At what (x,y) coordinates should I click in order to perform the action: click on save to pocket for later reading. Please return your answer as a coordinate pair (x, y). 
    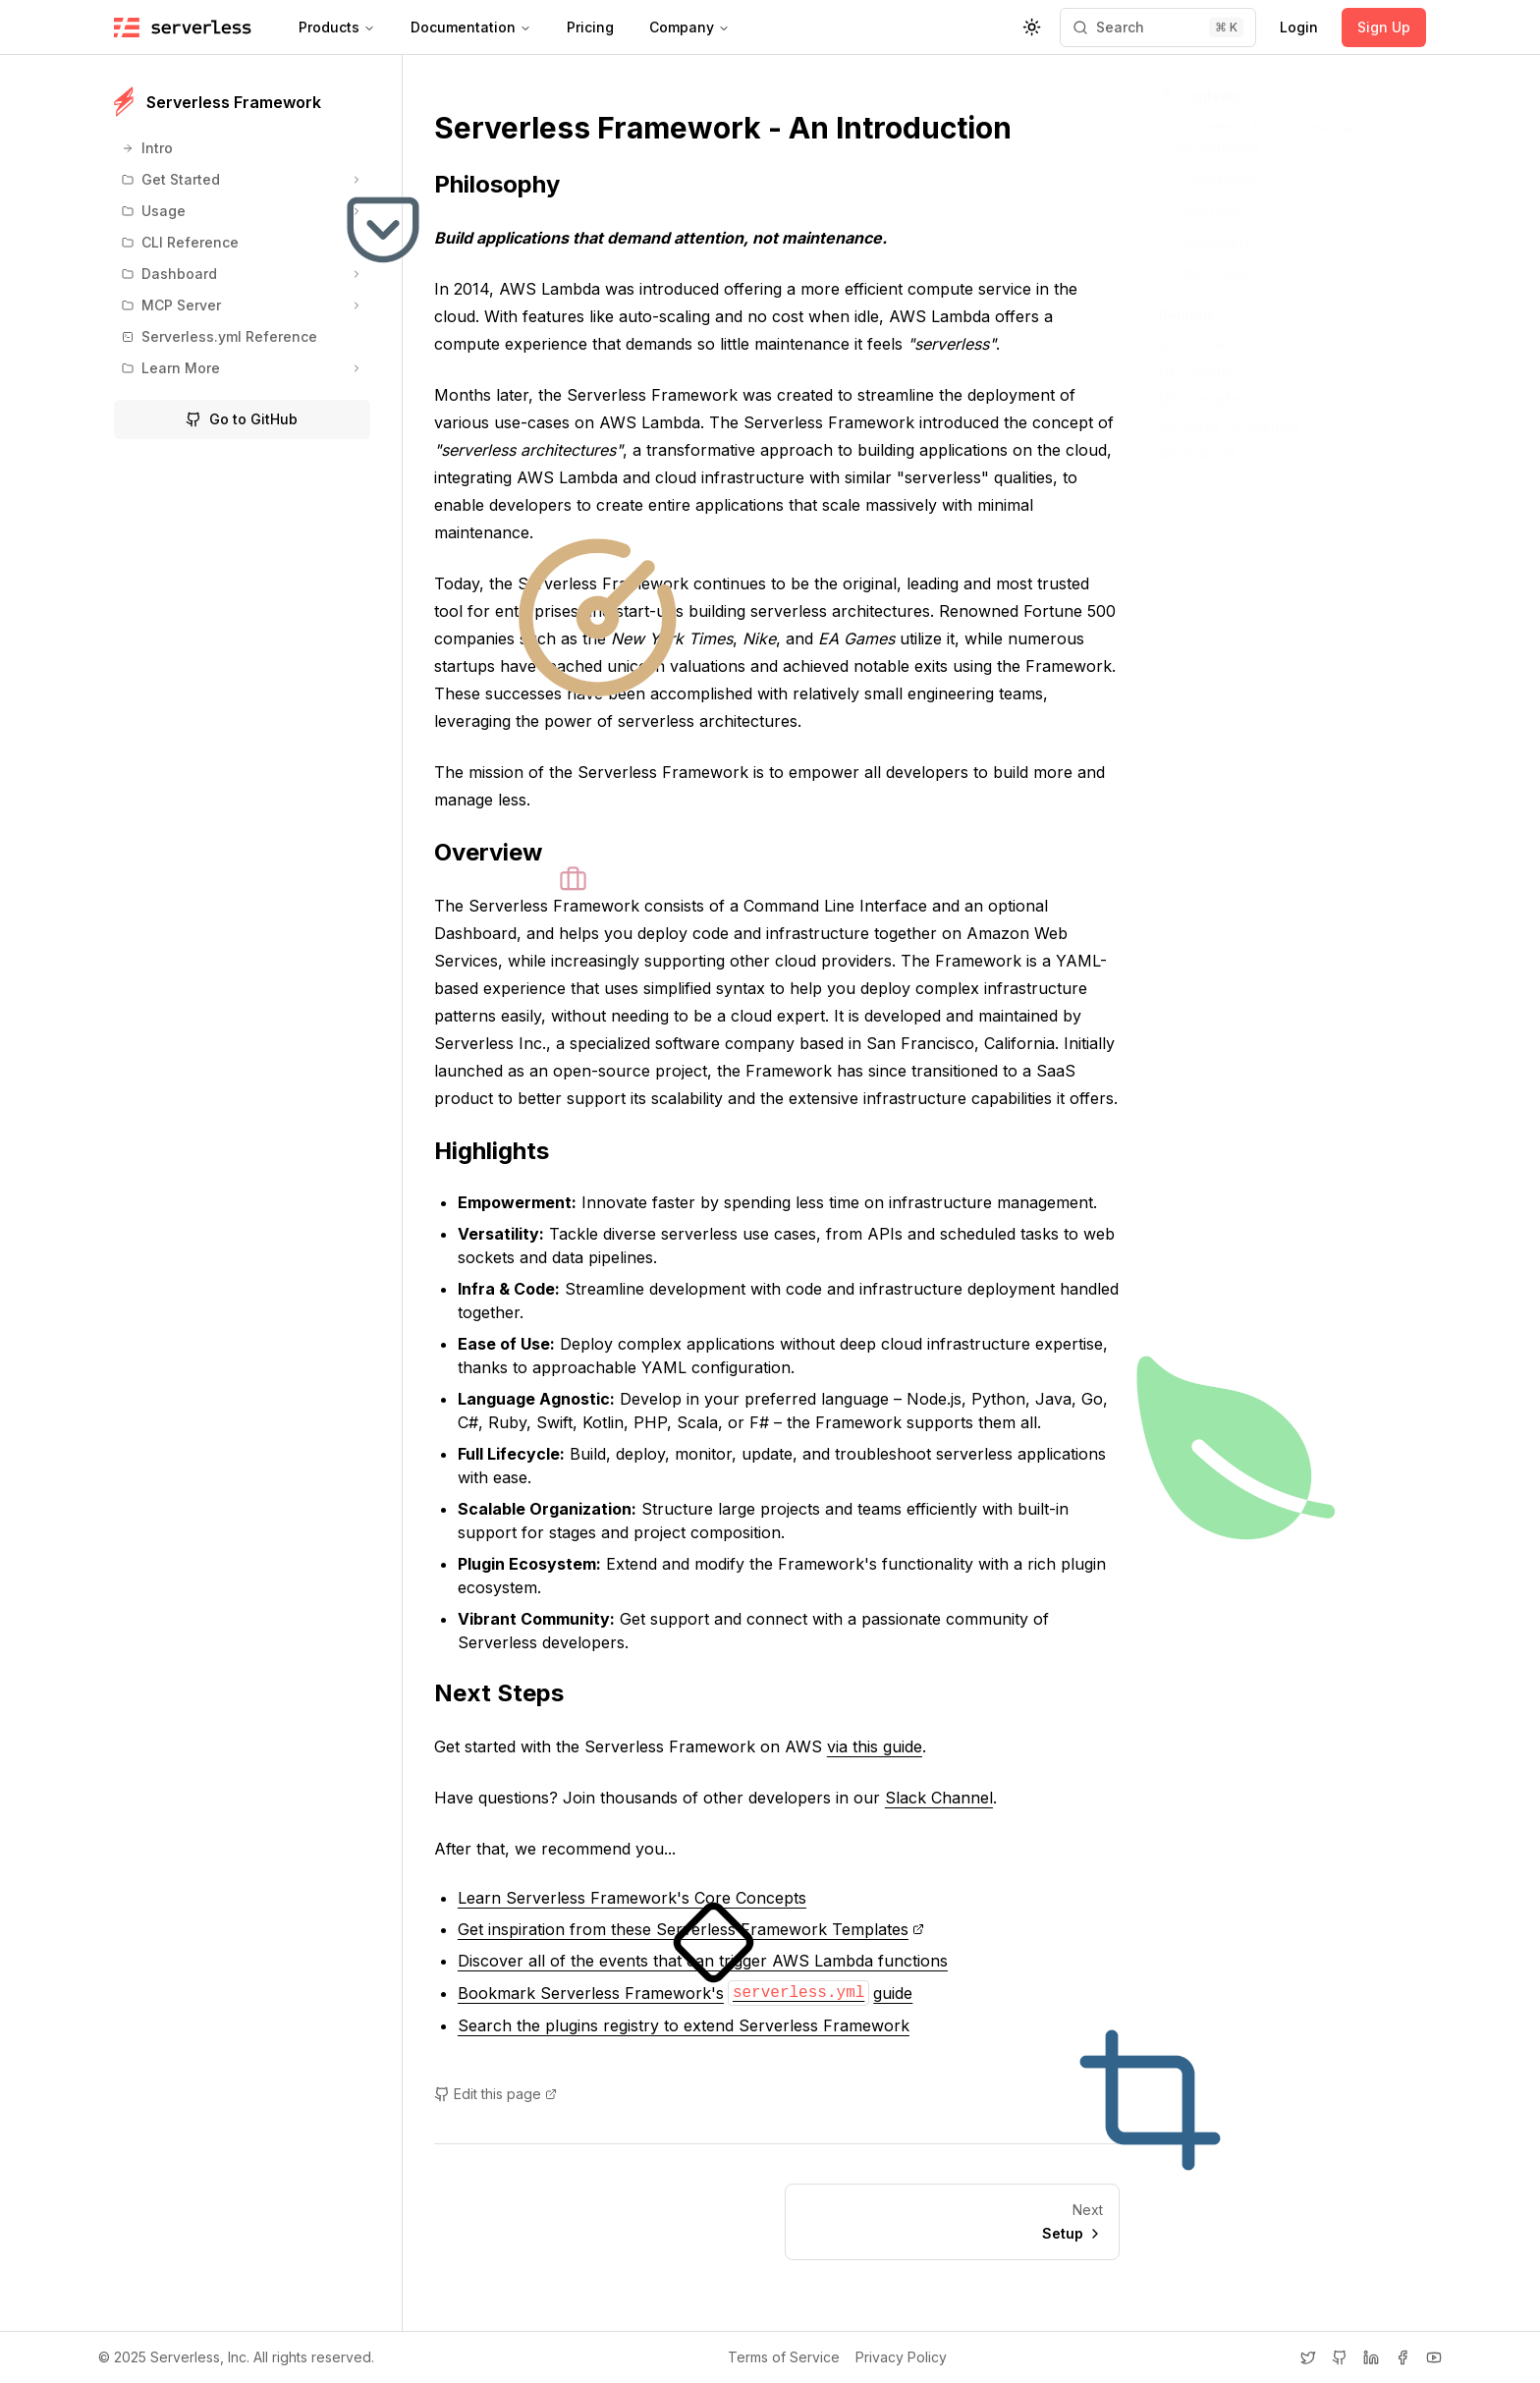
    Looking at the image, I should click on (383, 230).